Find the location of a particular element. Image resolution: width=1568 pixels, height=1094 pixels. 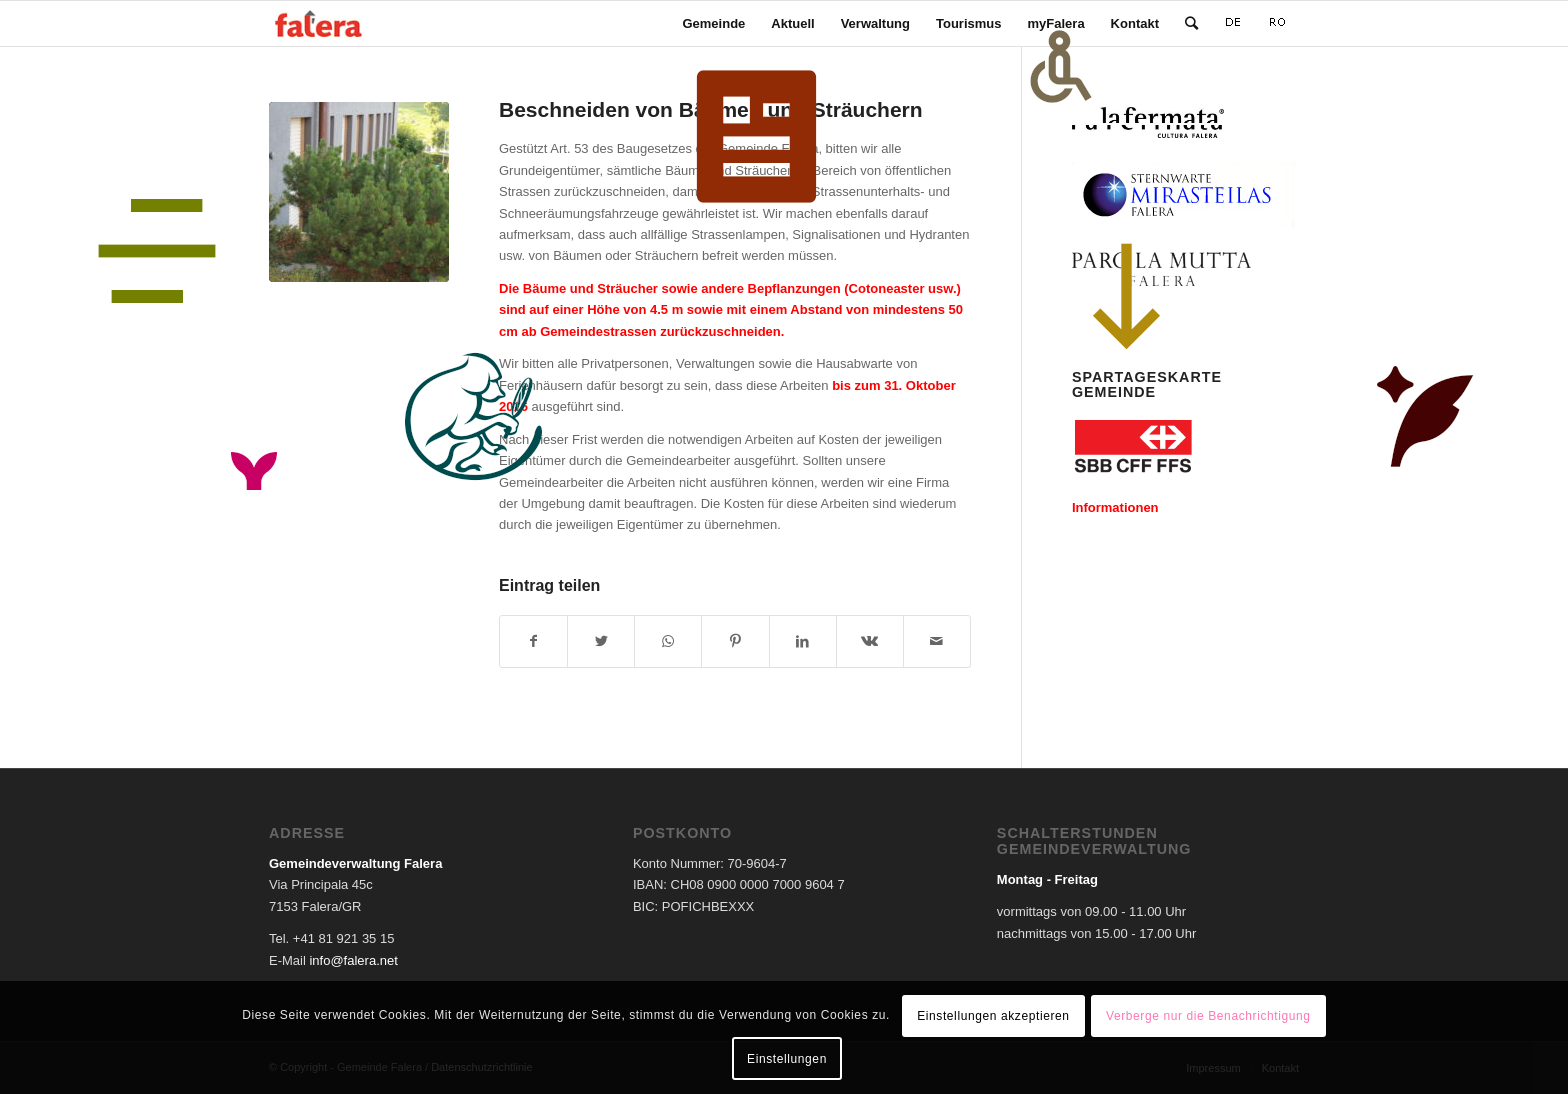

indicates wheelchair accessible facilities is located at coordinates (1059, 66).